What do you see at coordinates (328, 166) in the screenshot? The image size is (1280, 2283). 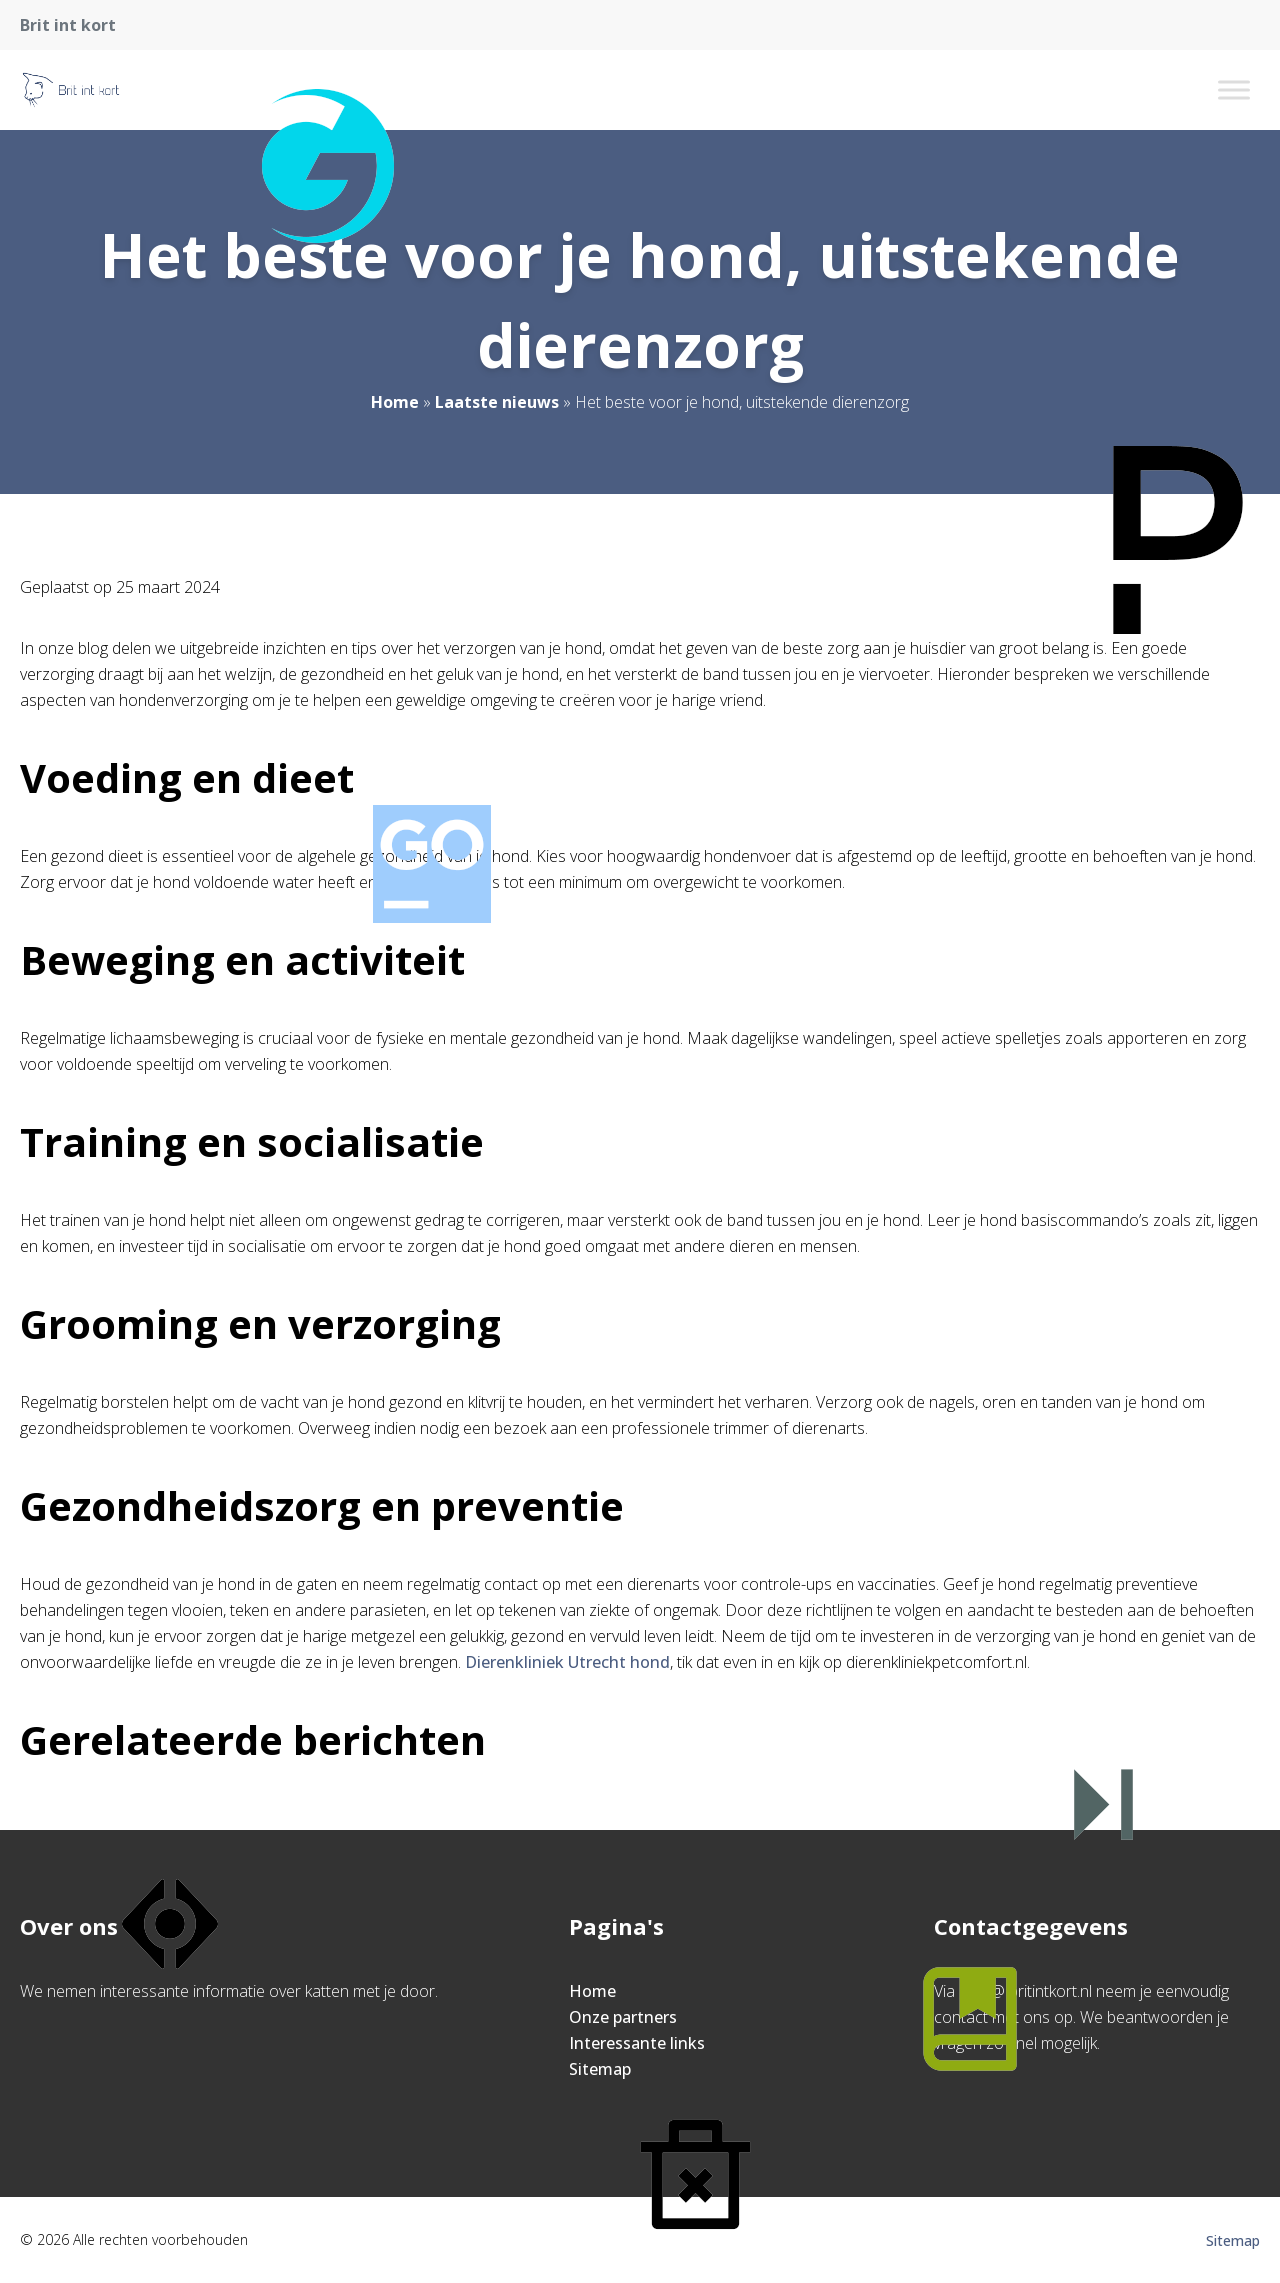 I see `gcore brand logo` at bounding box center [328, 166].